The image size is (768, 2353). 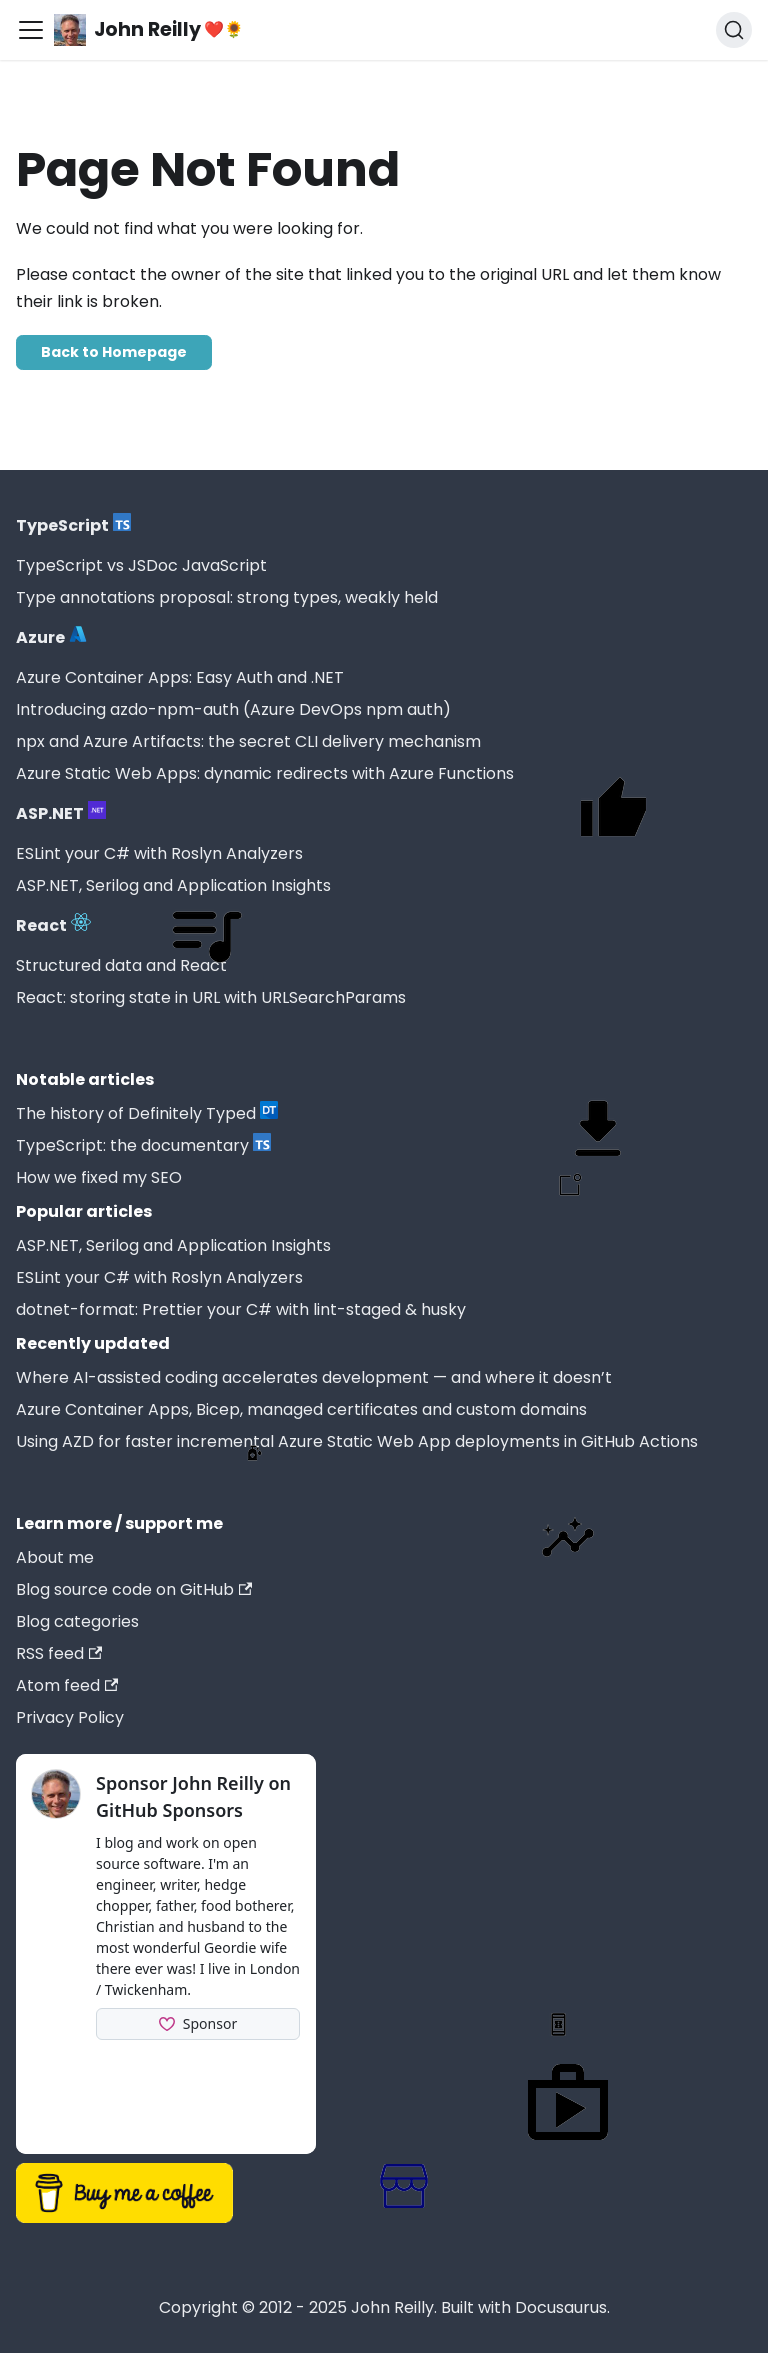 I want to click on view music queue or playlist, so click(x=205, y=933).